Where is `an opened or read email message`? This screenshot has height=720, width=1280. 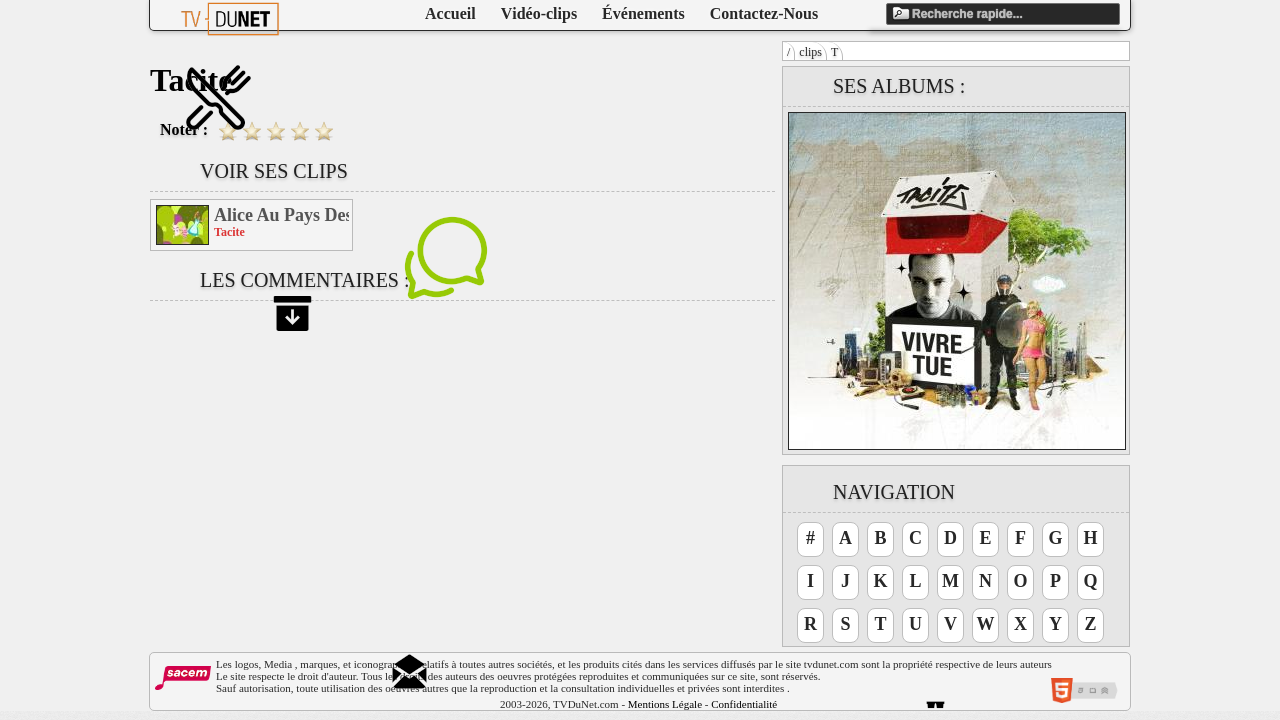 an opened or read email message is located at coordinates (409, 671).